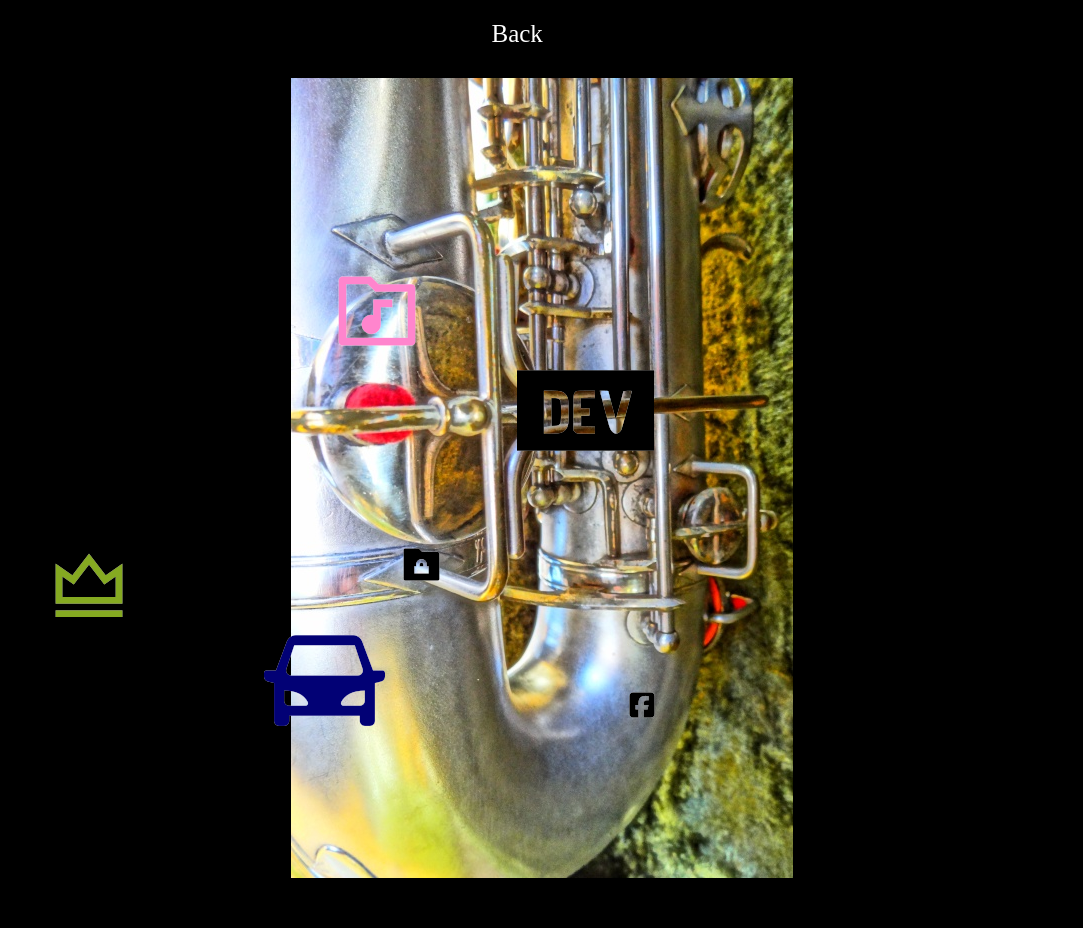 This screenshot has height=928, width=1083. I want to click on visit the DEV Community platform, so click(585, 410).